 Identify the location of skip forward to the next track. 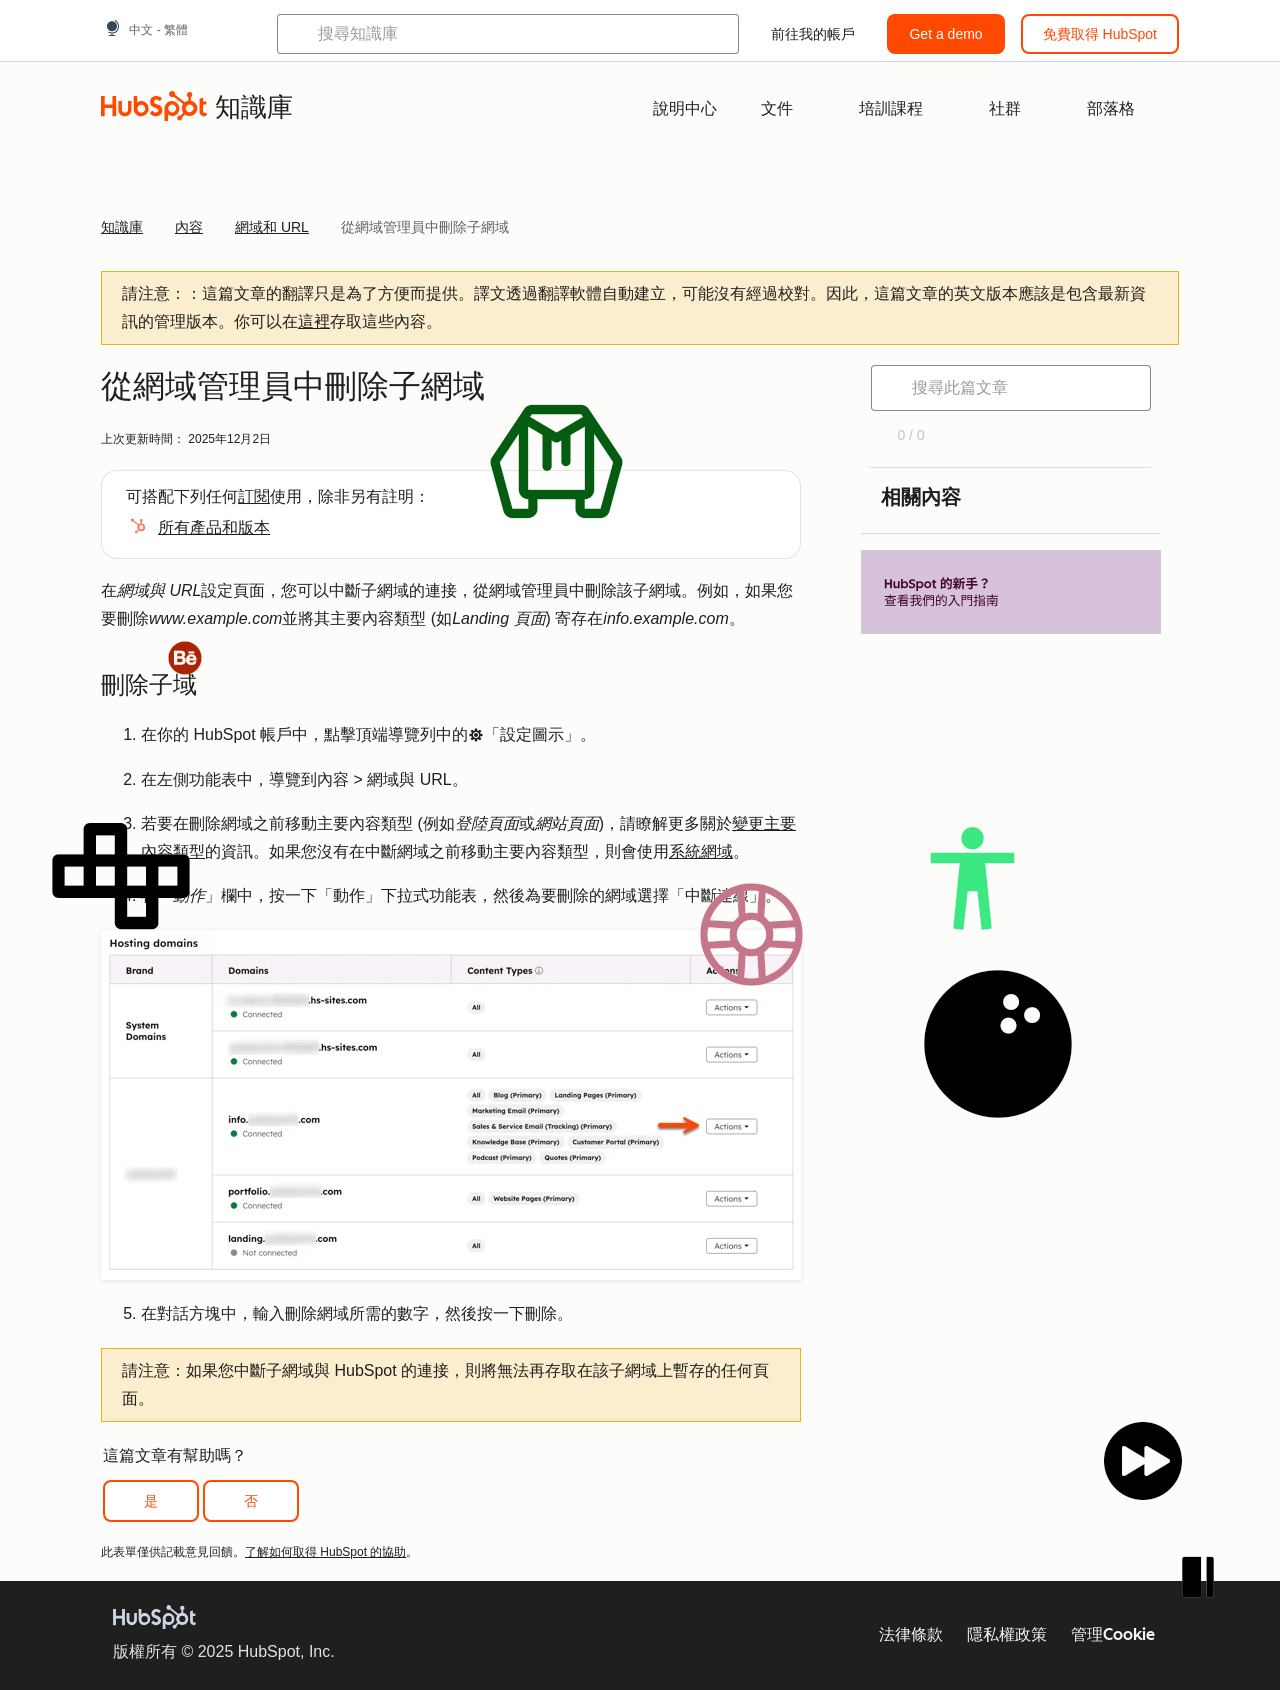
(1143, 1461).